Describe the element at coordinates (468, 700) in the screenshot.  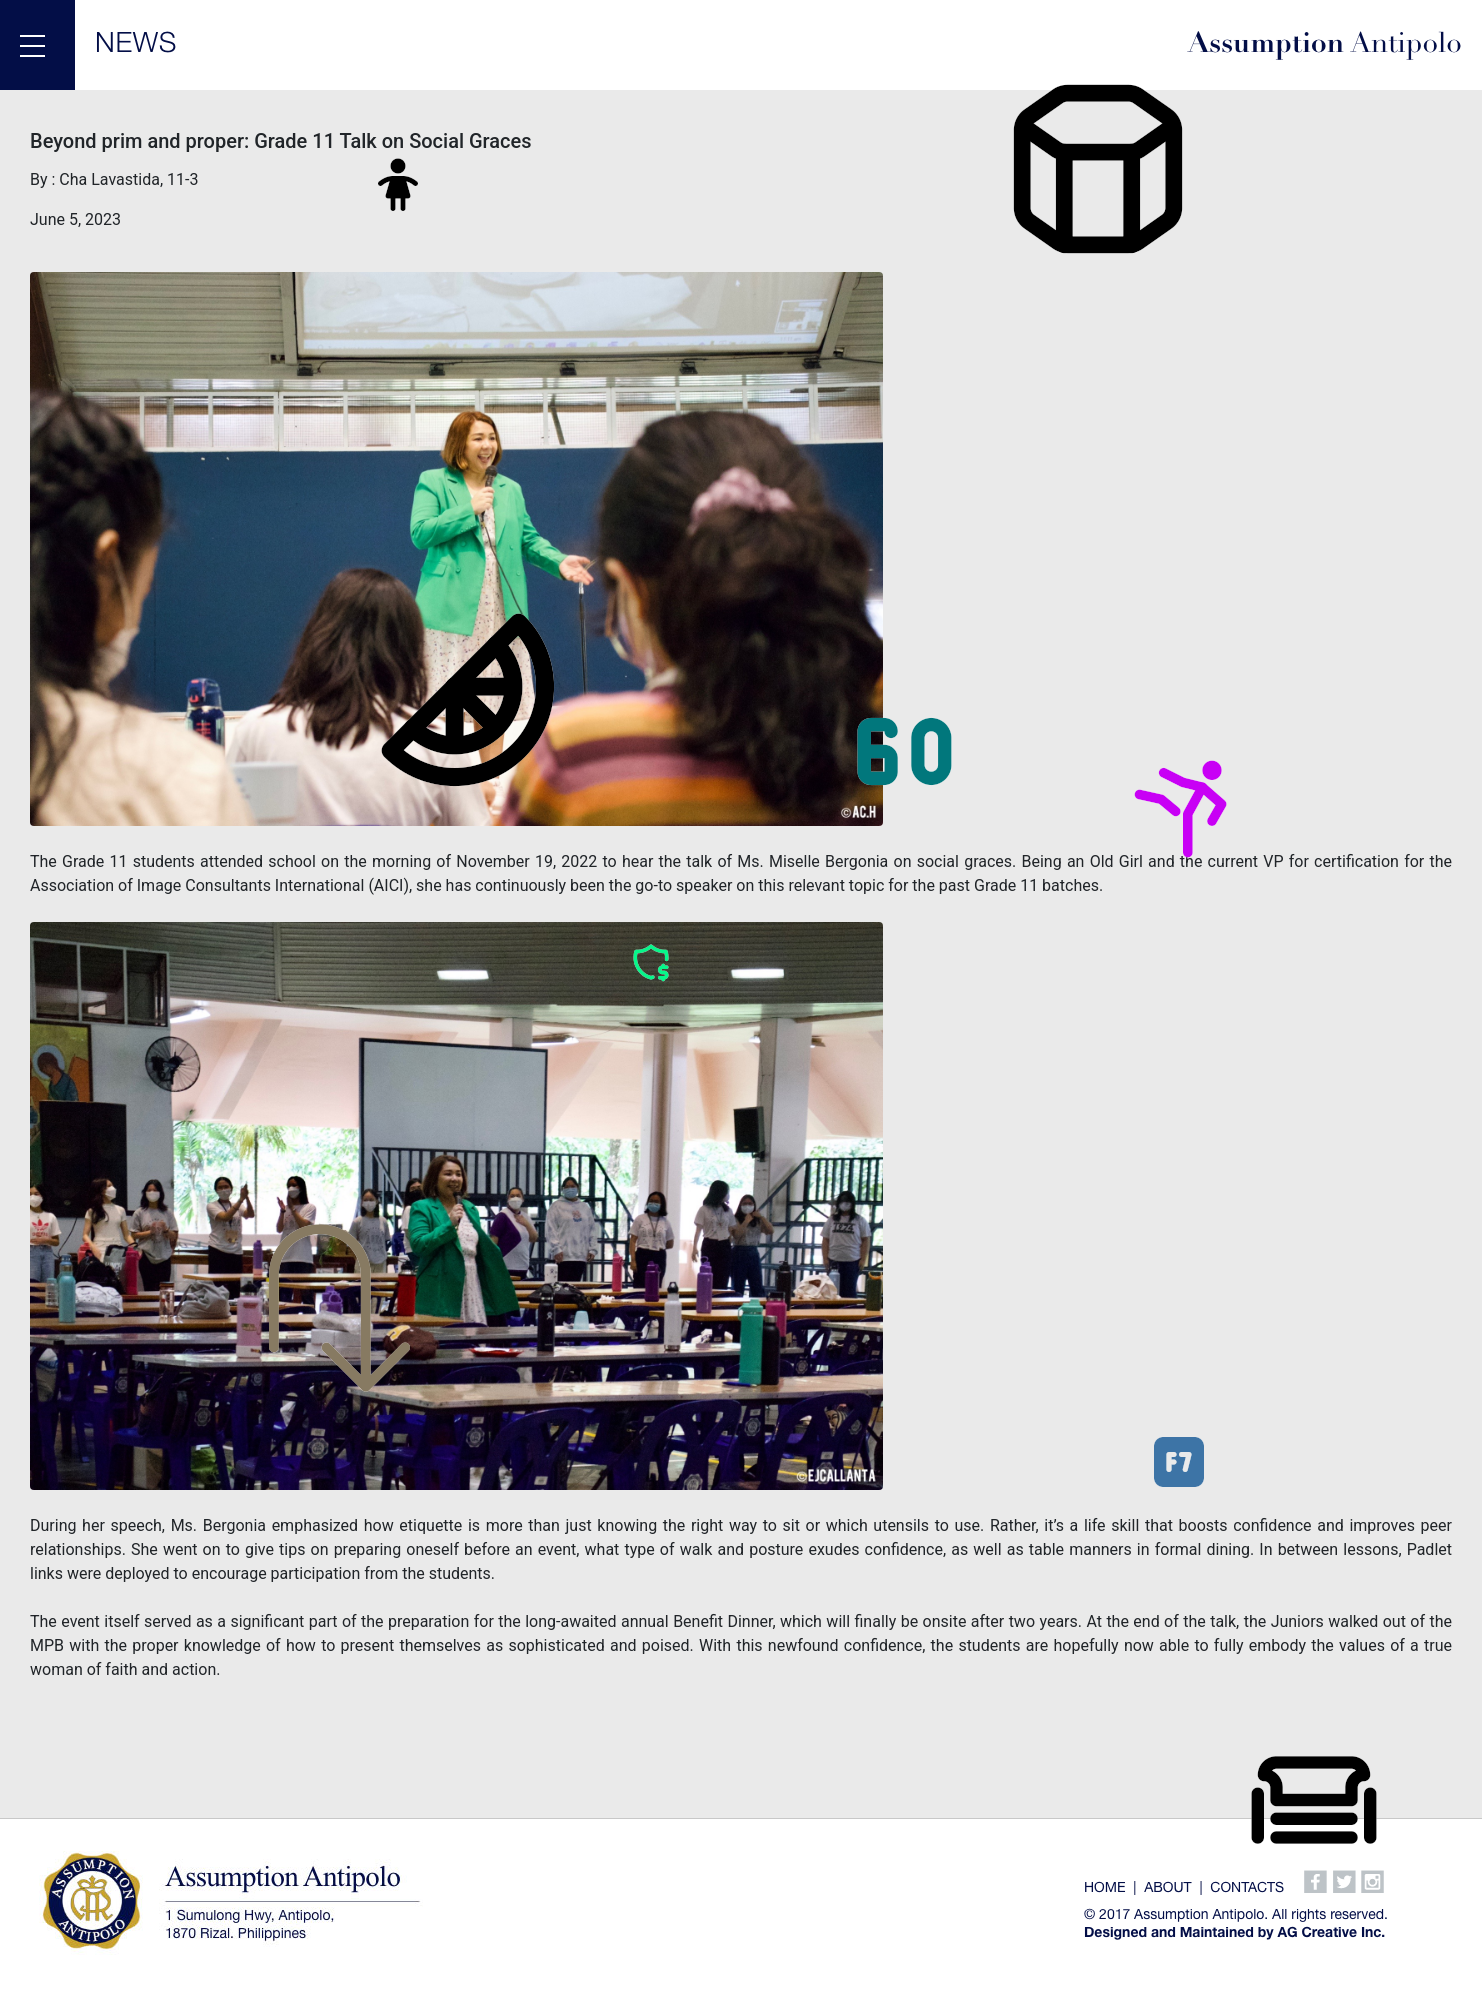
I see `indicates fresh or citrus-related content` at that location.